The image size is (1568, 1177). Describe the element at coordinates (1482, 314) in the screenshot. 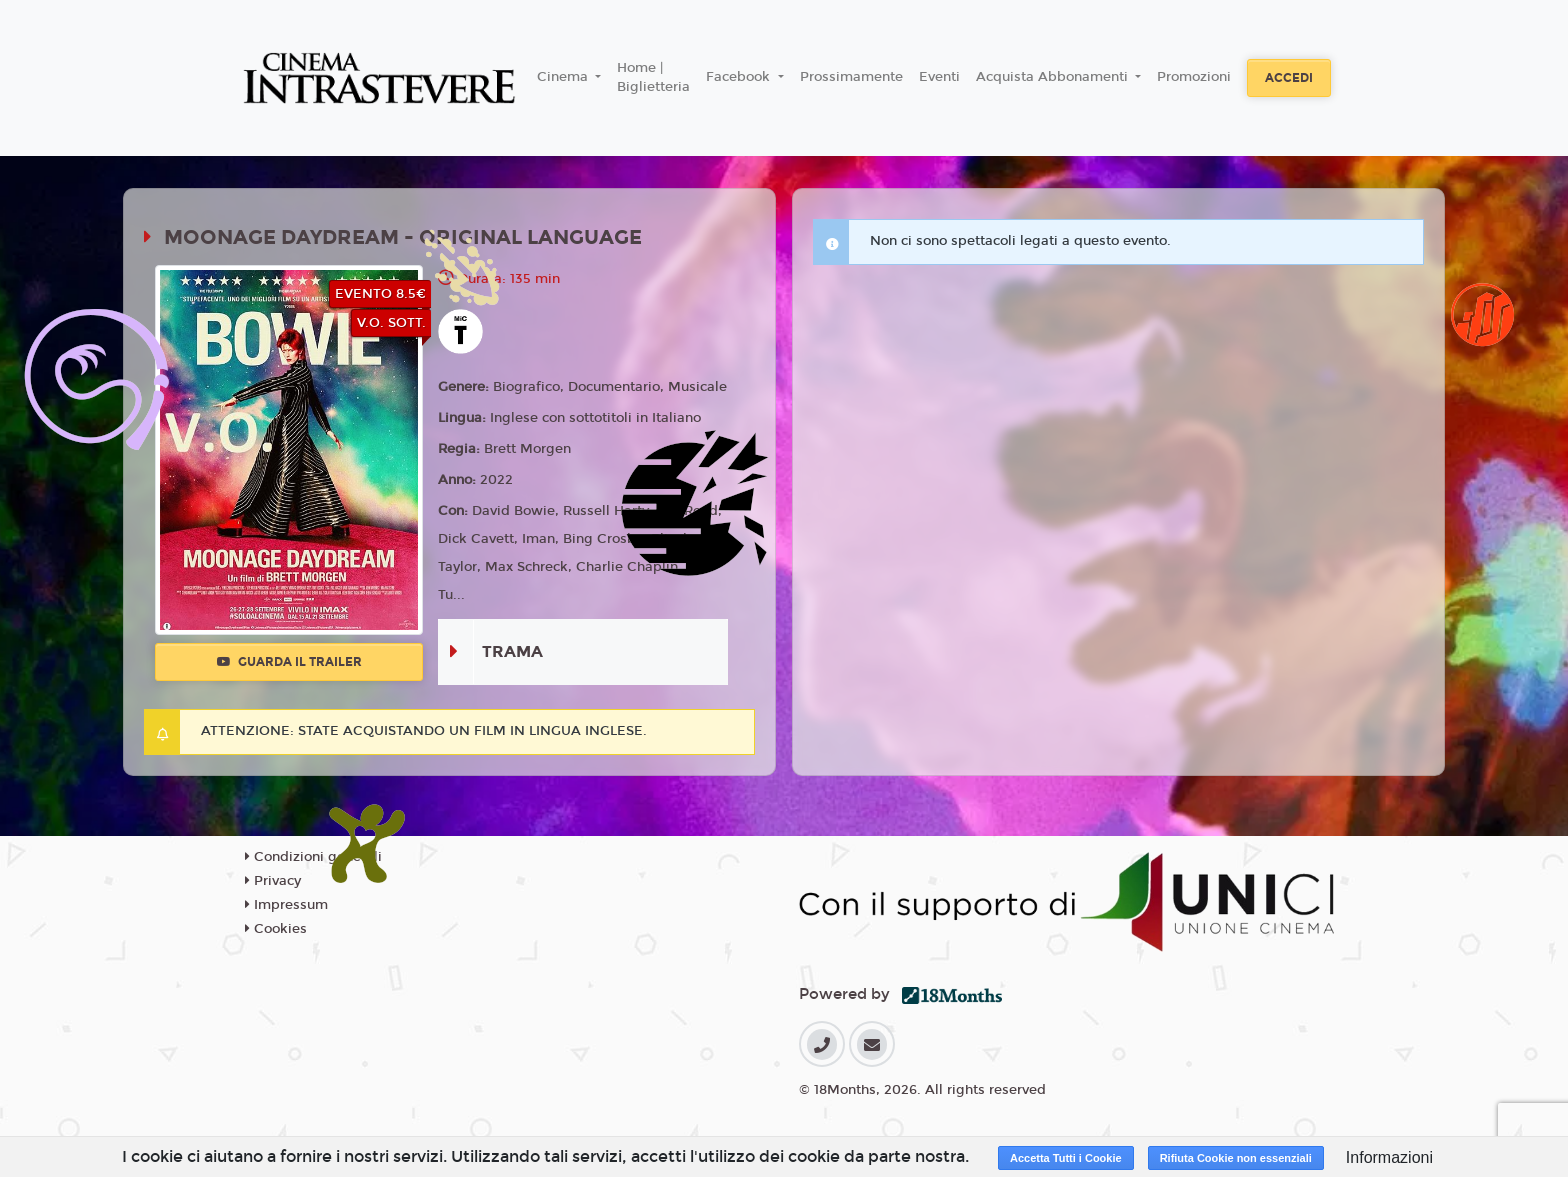

I see `navigate to rocky terrain or mountain area in game` at that location.